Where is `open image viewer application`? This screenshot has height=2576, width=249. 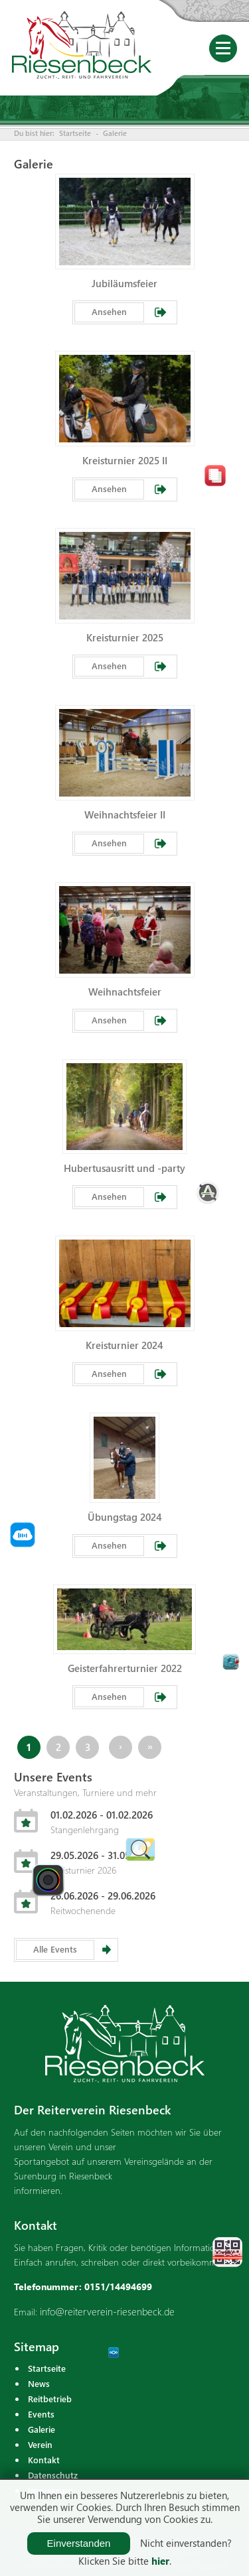
open image viewer application is located at coordinates (140, 1849).